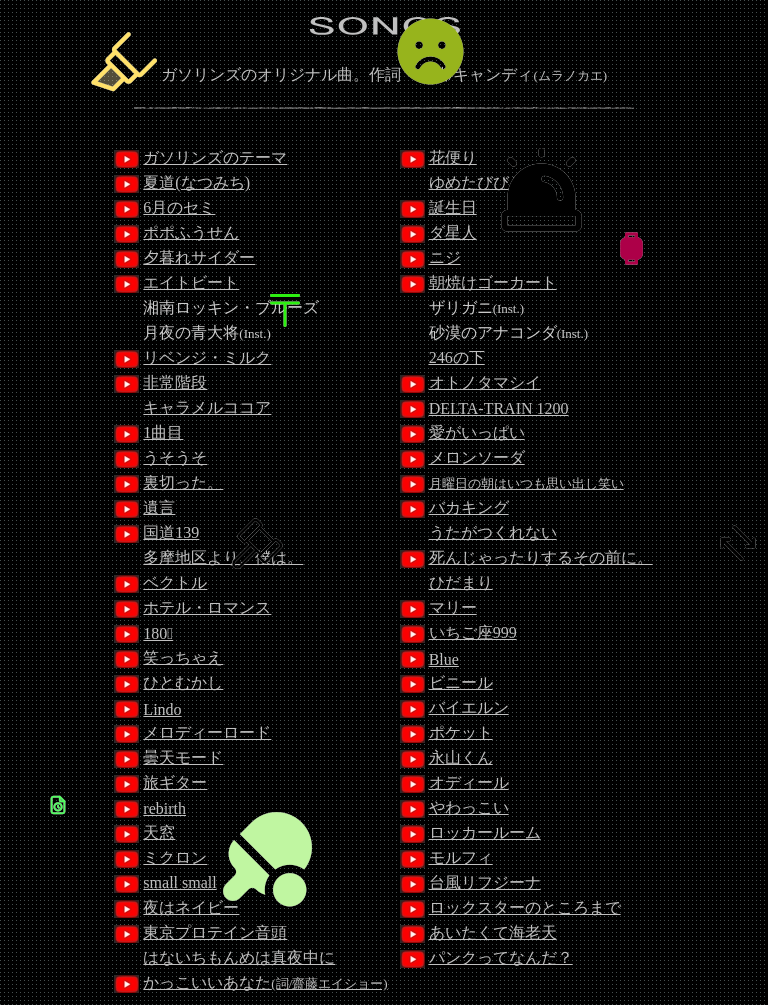  Describe the element at coordinates (430, 51) in the screenshot. I see `indicate negative feedback or dissatisfaction` at that location.